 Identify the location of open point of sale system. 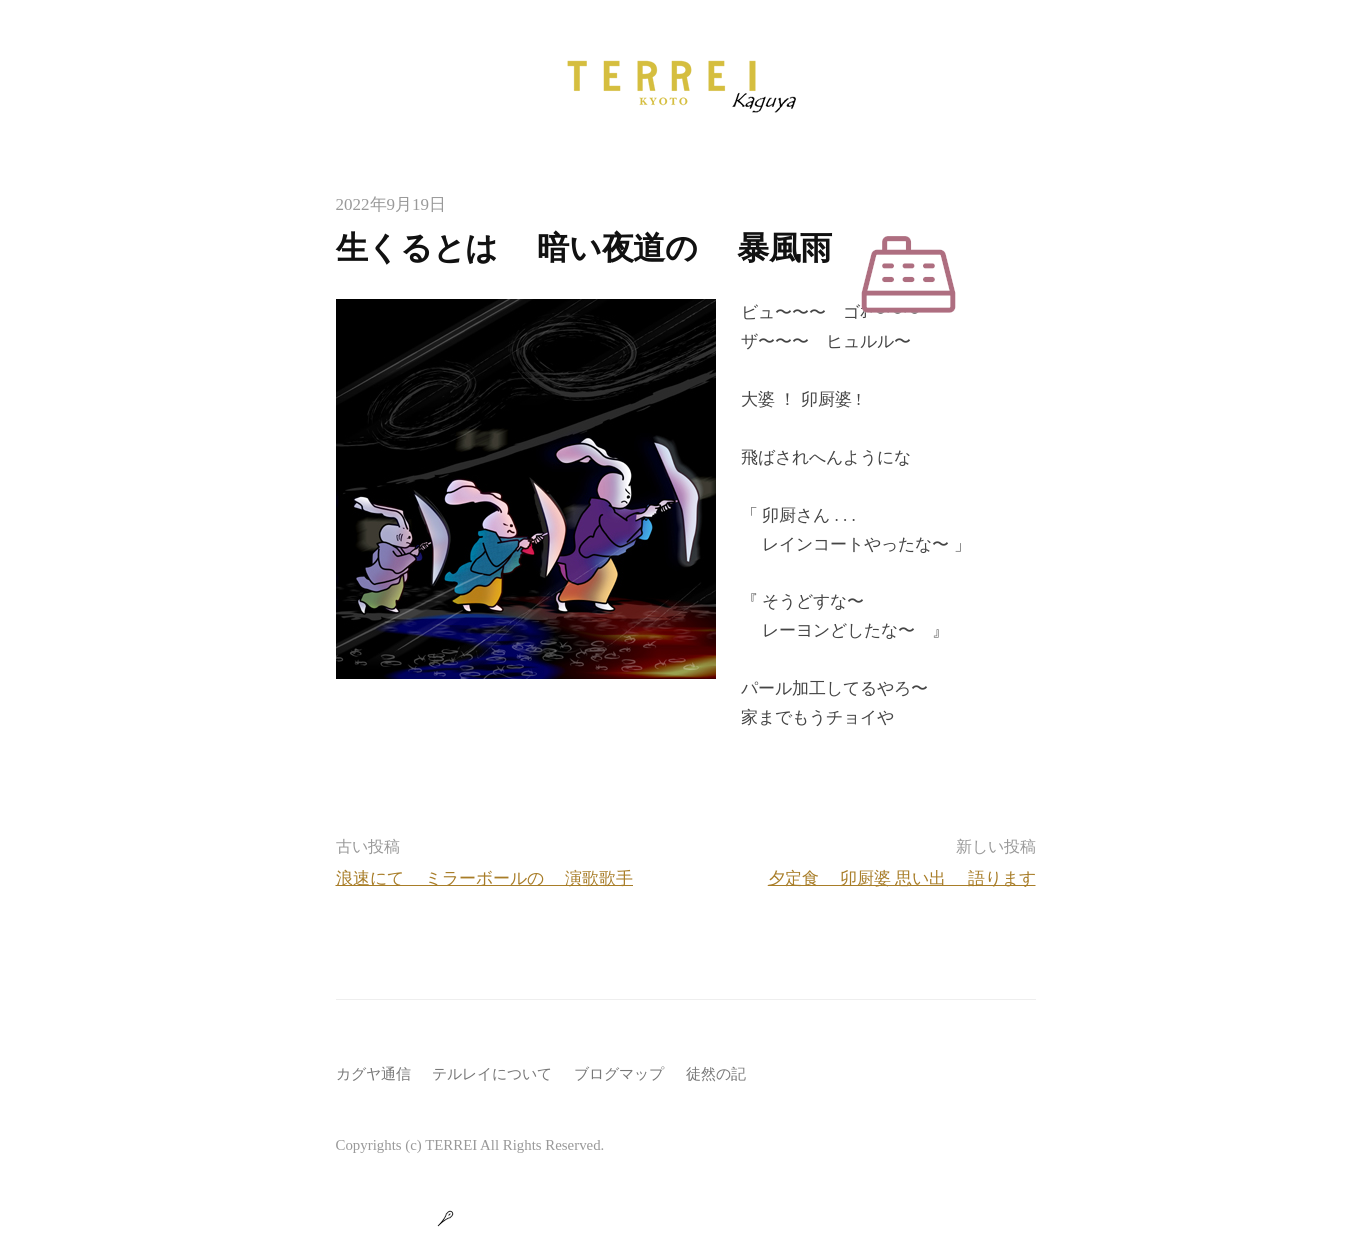
(908, 279).